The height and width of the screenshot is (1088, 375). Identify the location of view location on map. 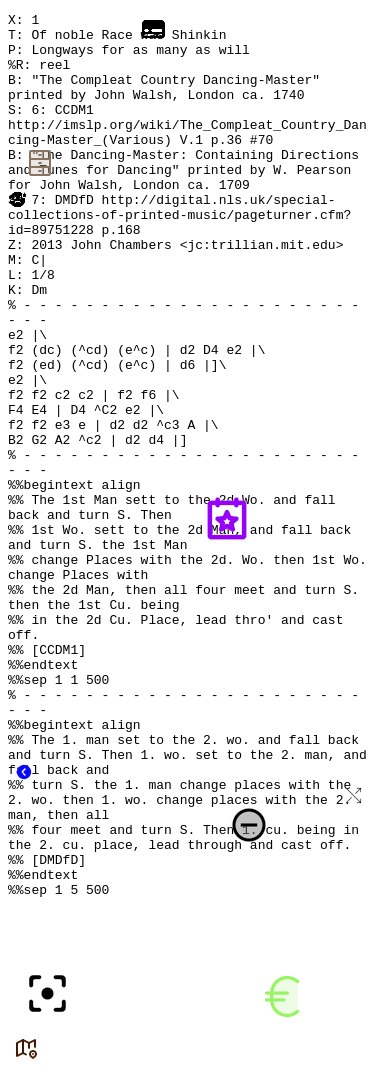
(26, 1048).